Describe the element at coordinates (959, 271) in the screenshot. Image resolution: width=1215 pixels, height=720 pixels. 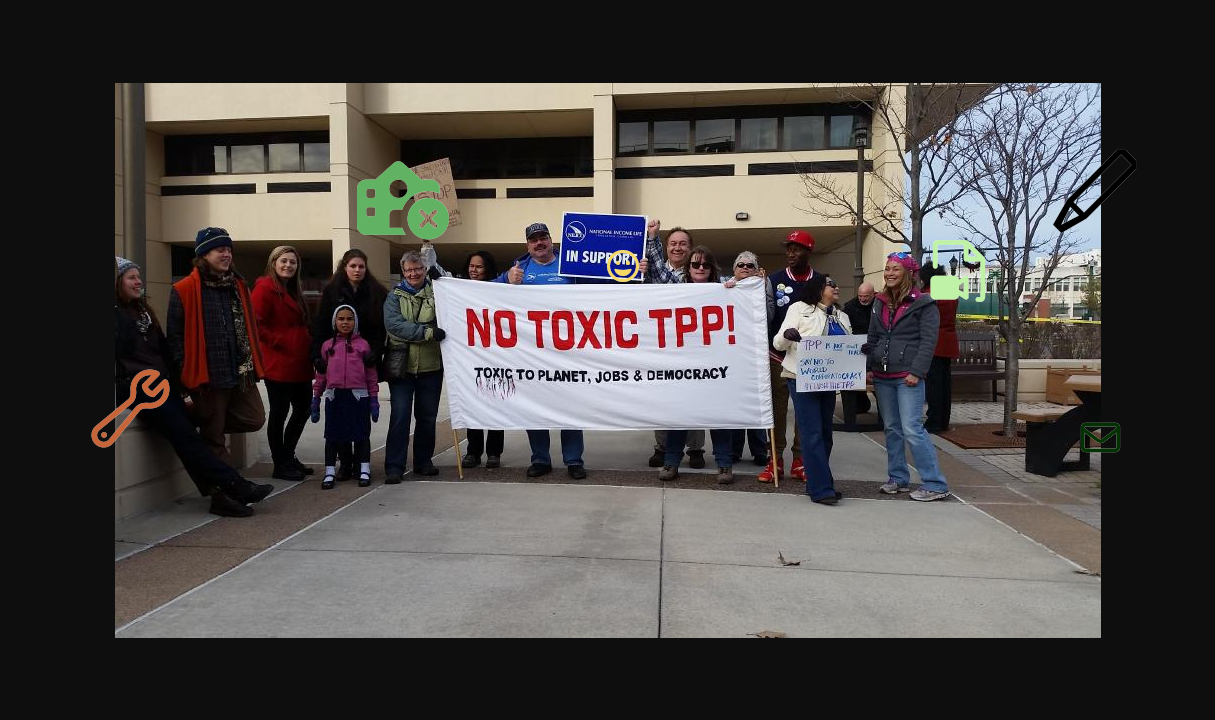
I see `open a video file` at that location.